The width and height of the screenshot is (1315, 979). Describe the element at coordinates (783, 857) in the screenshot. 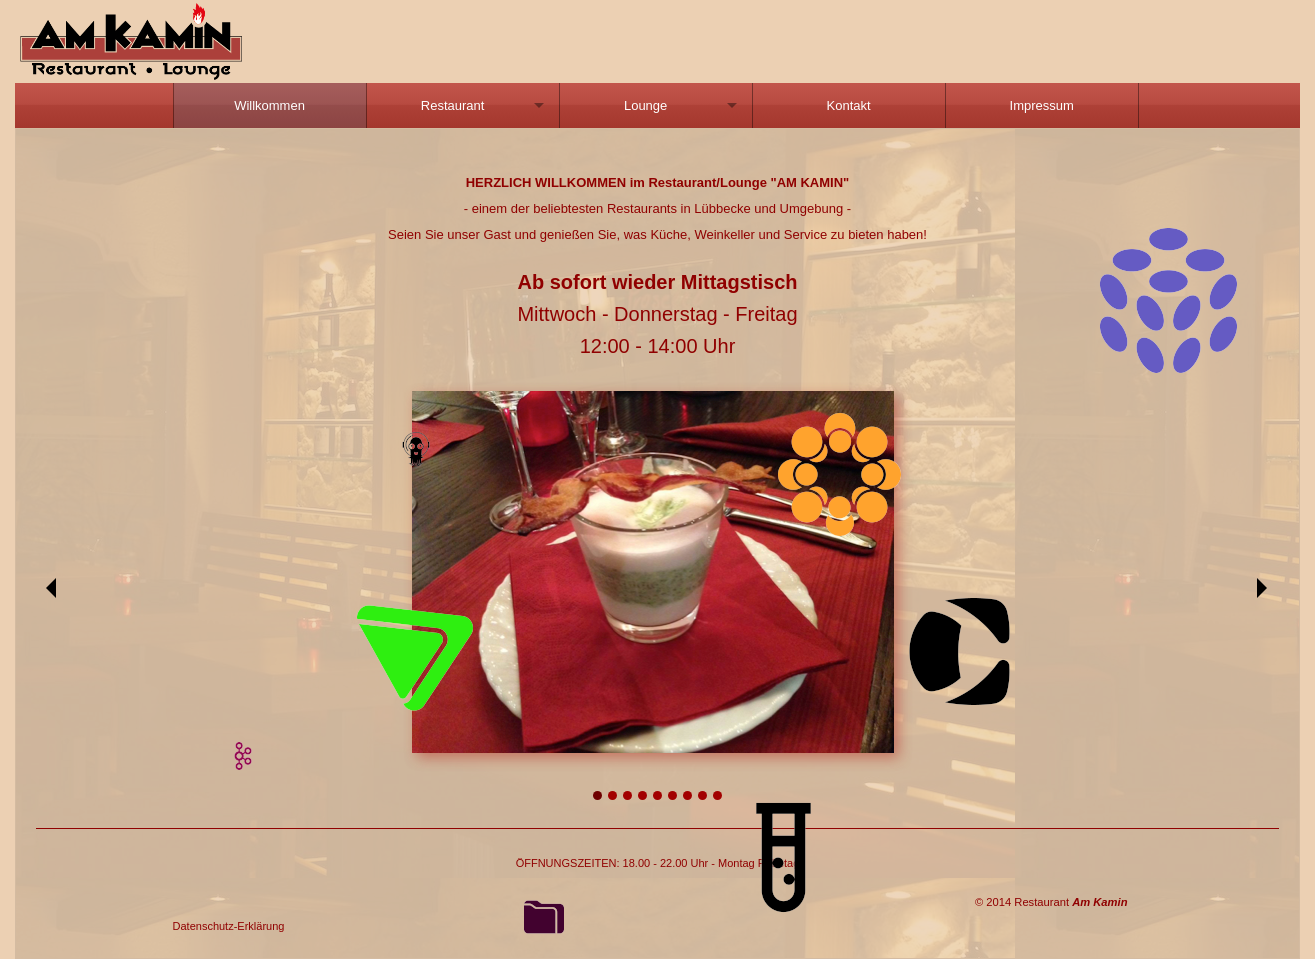

I see `access lab results or test data` at that location.